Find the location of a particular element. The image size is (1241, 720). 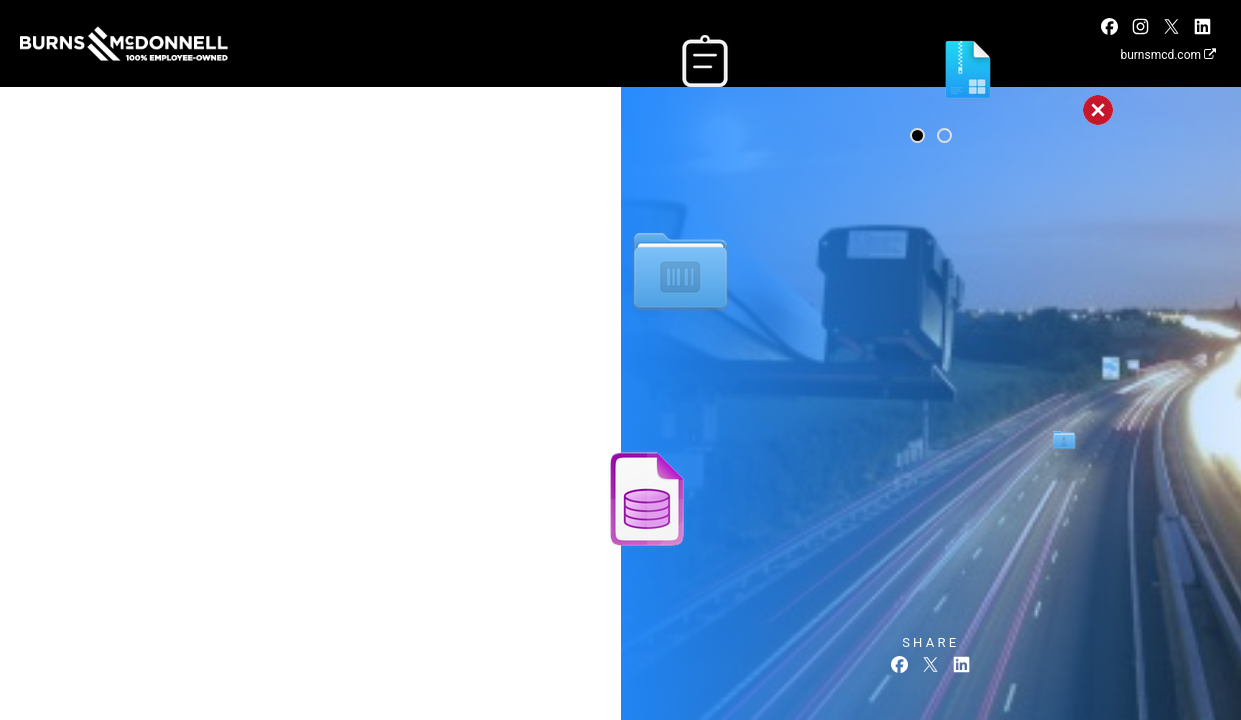

stop or cancel the current action is located at coordinates (1098, 110).